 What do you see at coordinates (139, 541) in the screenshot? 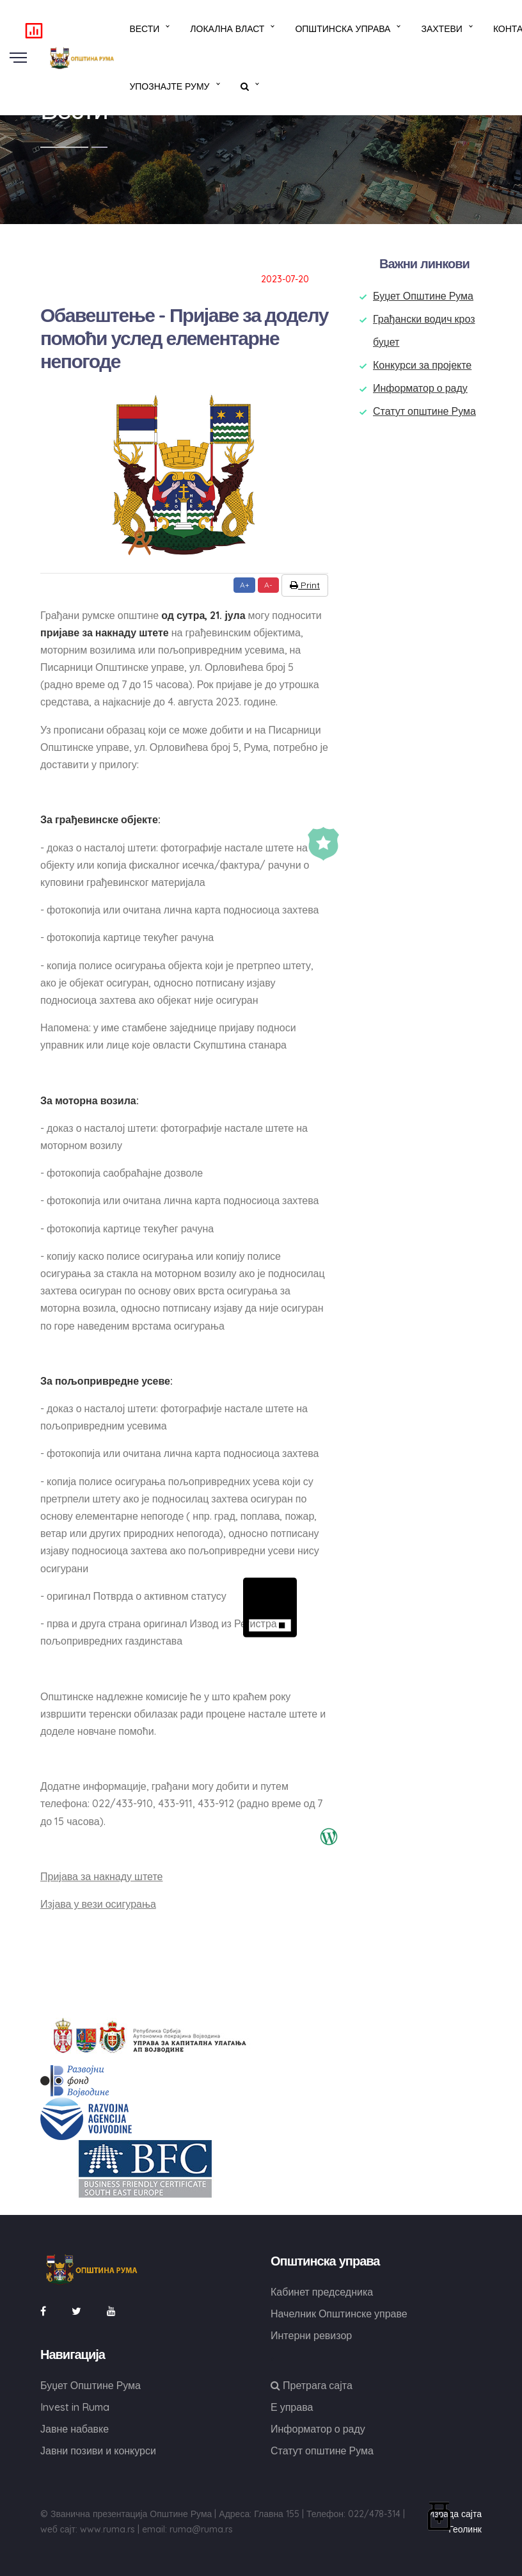
I see `access drawing compass tool` at bounding box center [139, 541].